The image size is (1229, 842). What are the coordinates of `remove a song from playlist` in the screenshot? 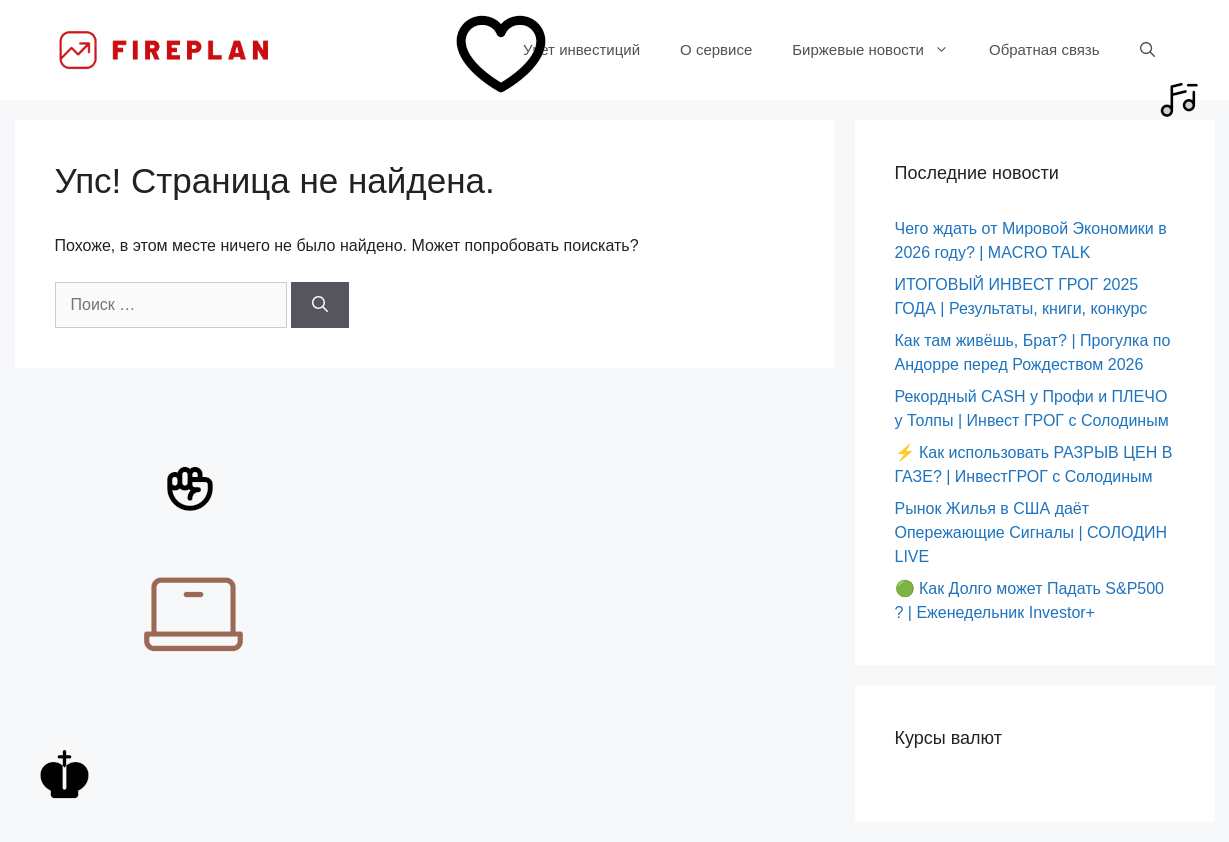 It's located at (1180, 99).